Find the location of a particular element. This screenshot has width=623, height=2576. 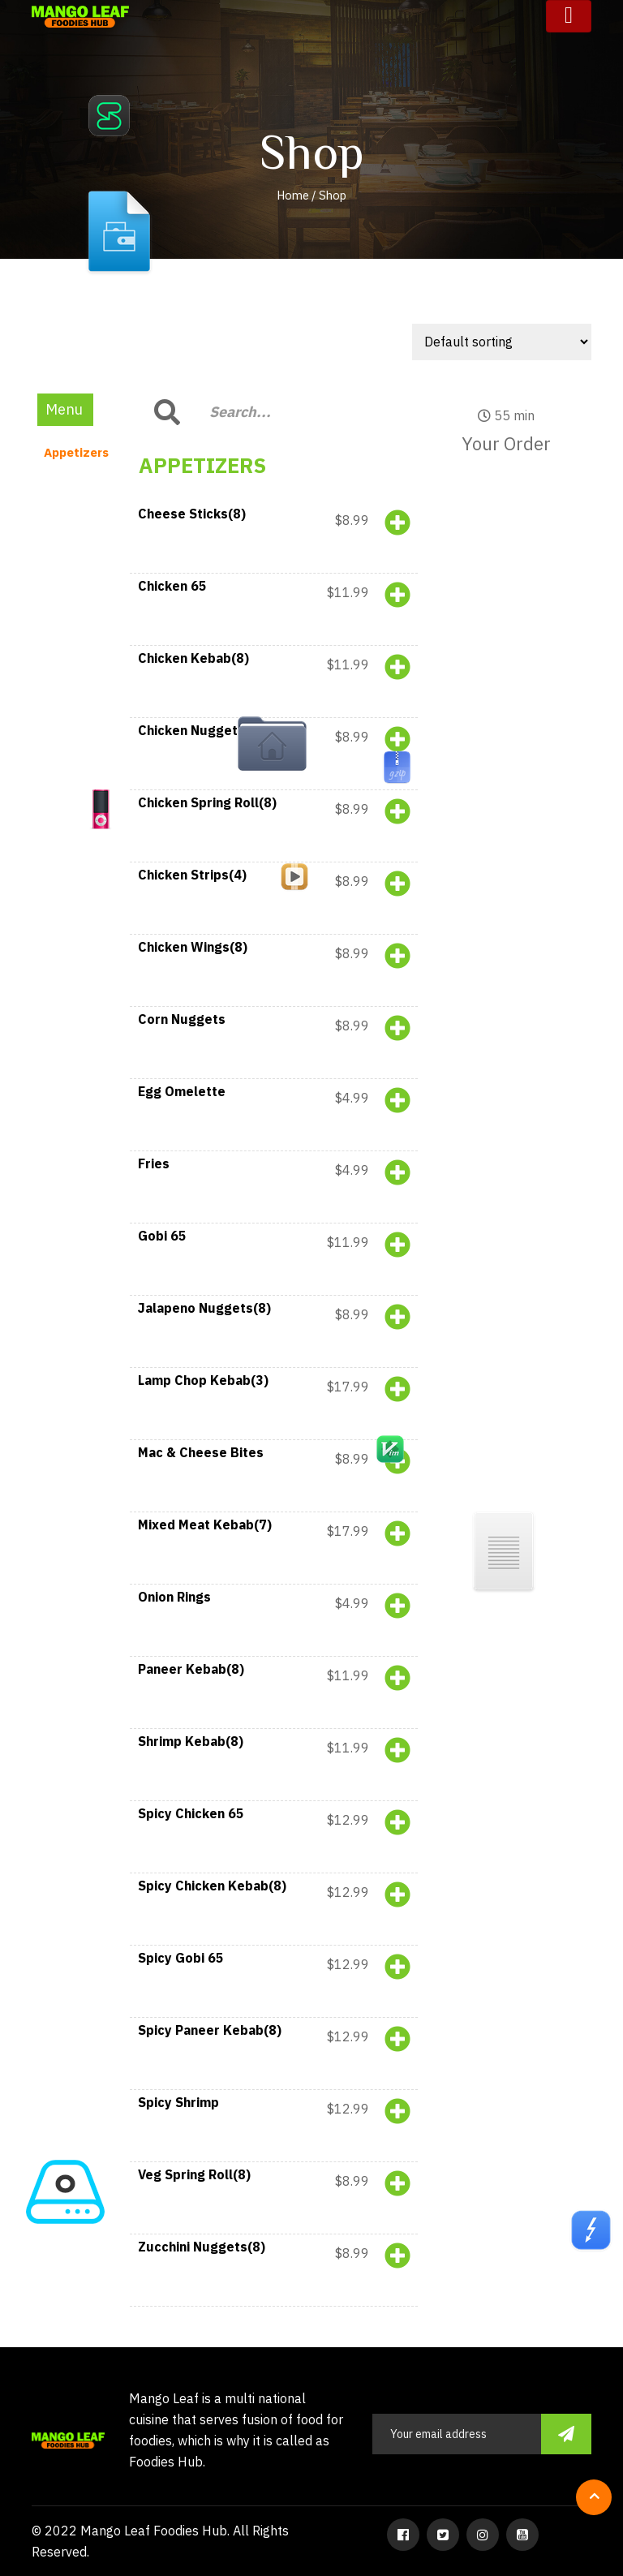

open a text template file is located at coordinates (504, 1552).